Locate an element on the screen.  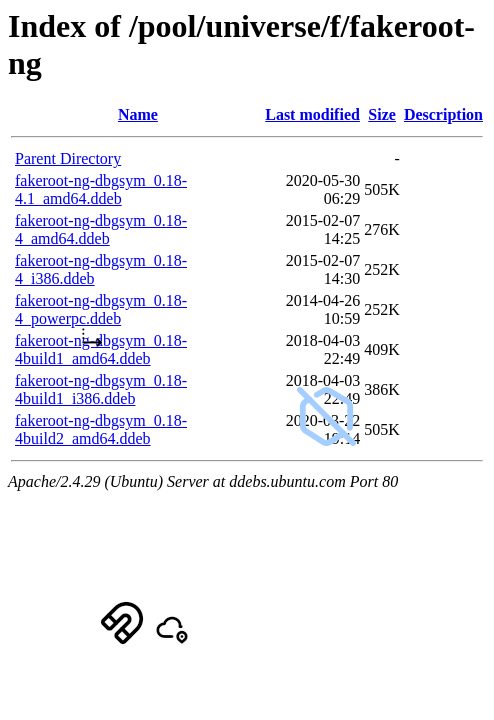
view cloud storage location is located at coordinates (172, 628).